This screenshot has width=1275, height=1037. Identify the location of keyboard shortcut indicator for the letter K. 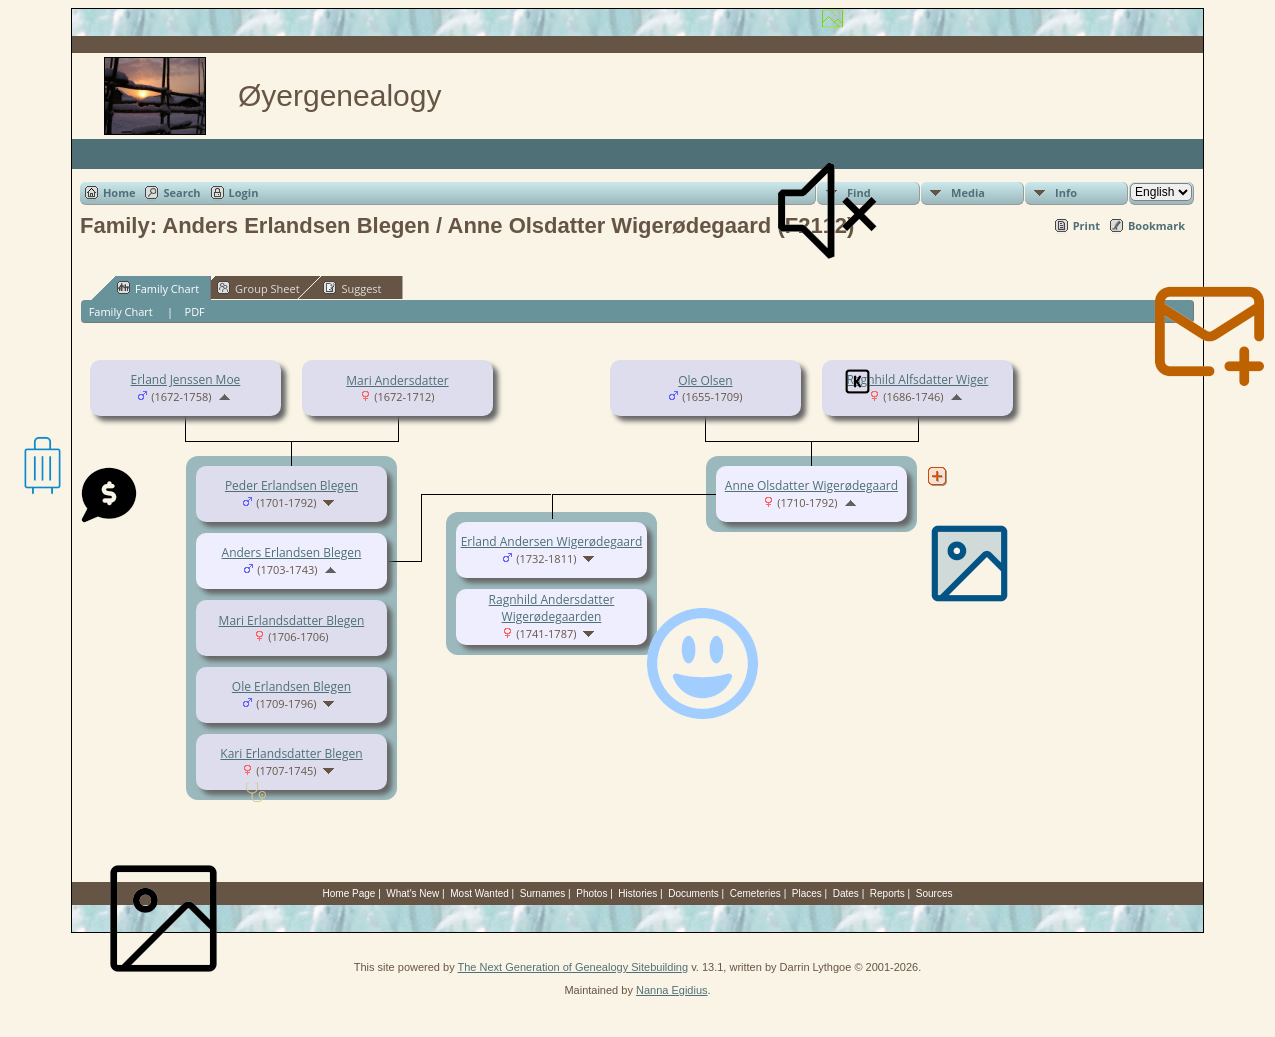
(857, 381).